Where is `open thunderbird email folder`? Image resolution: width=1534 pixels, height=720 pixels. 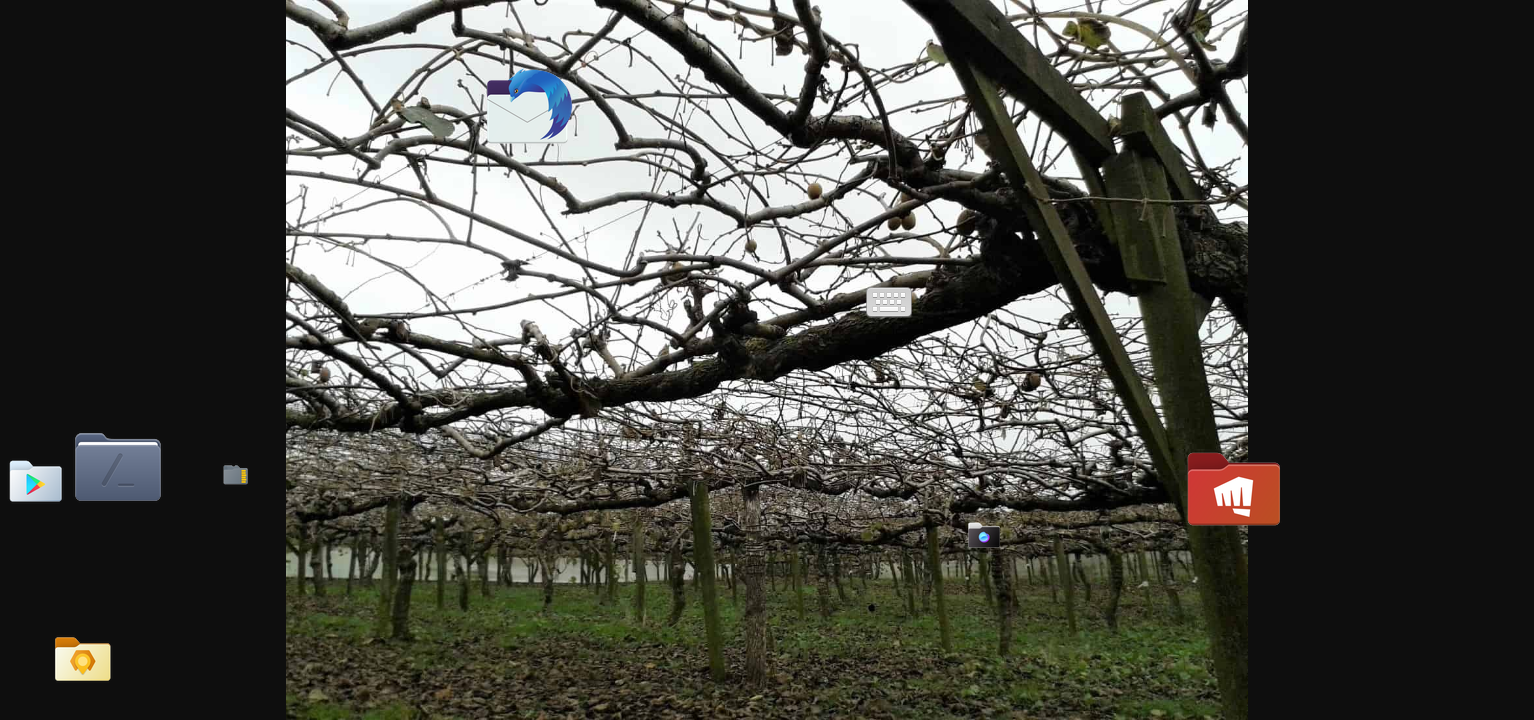 open thunderbird email folder is located at coordinates (527, 114).